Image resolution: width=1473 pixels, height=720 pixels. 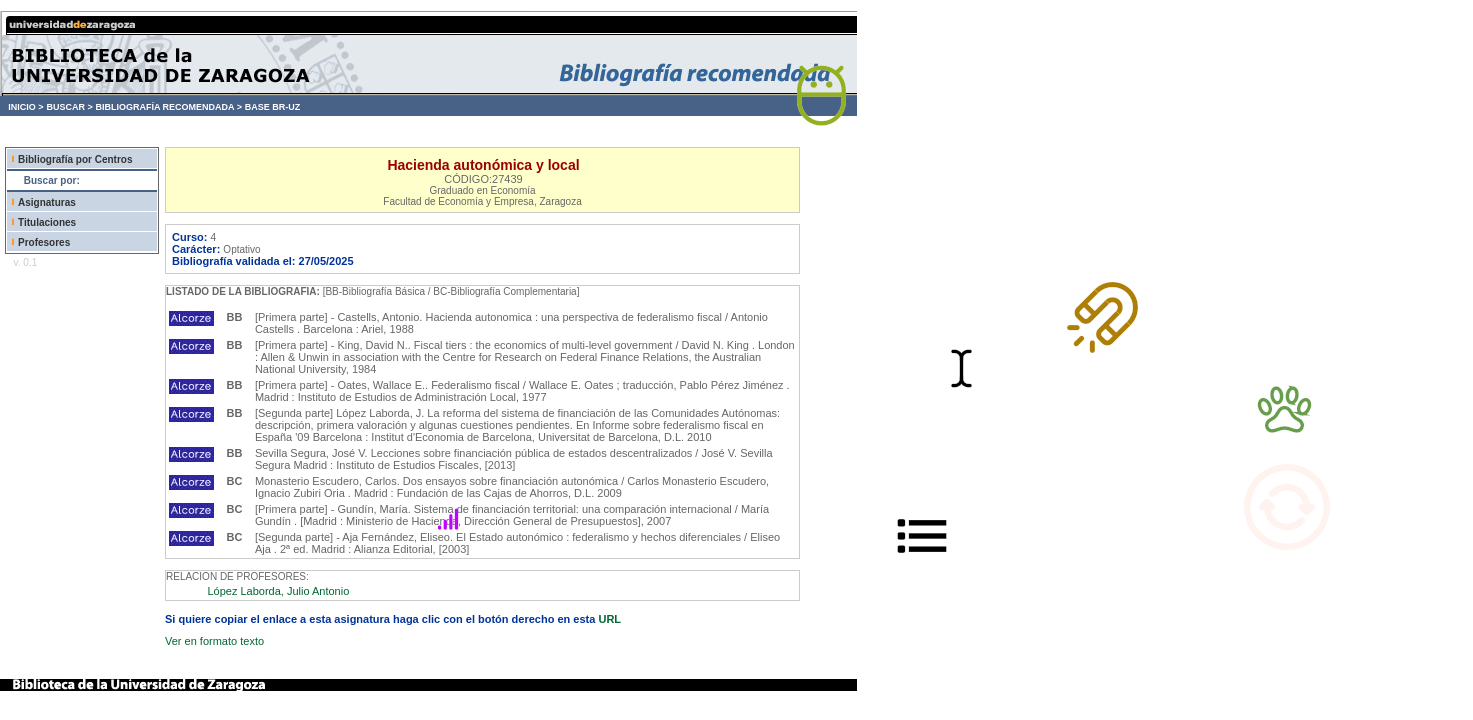 What do you see at coordinates (1284, 409) in the screenshot?
I see `access pet-related features or settings` at bounding box center [1284, 409].